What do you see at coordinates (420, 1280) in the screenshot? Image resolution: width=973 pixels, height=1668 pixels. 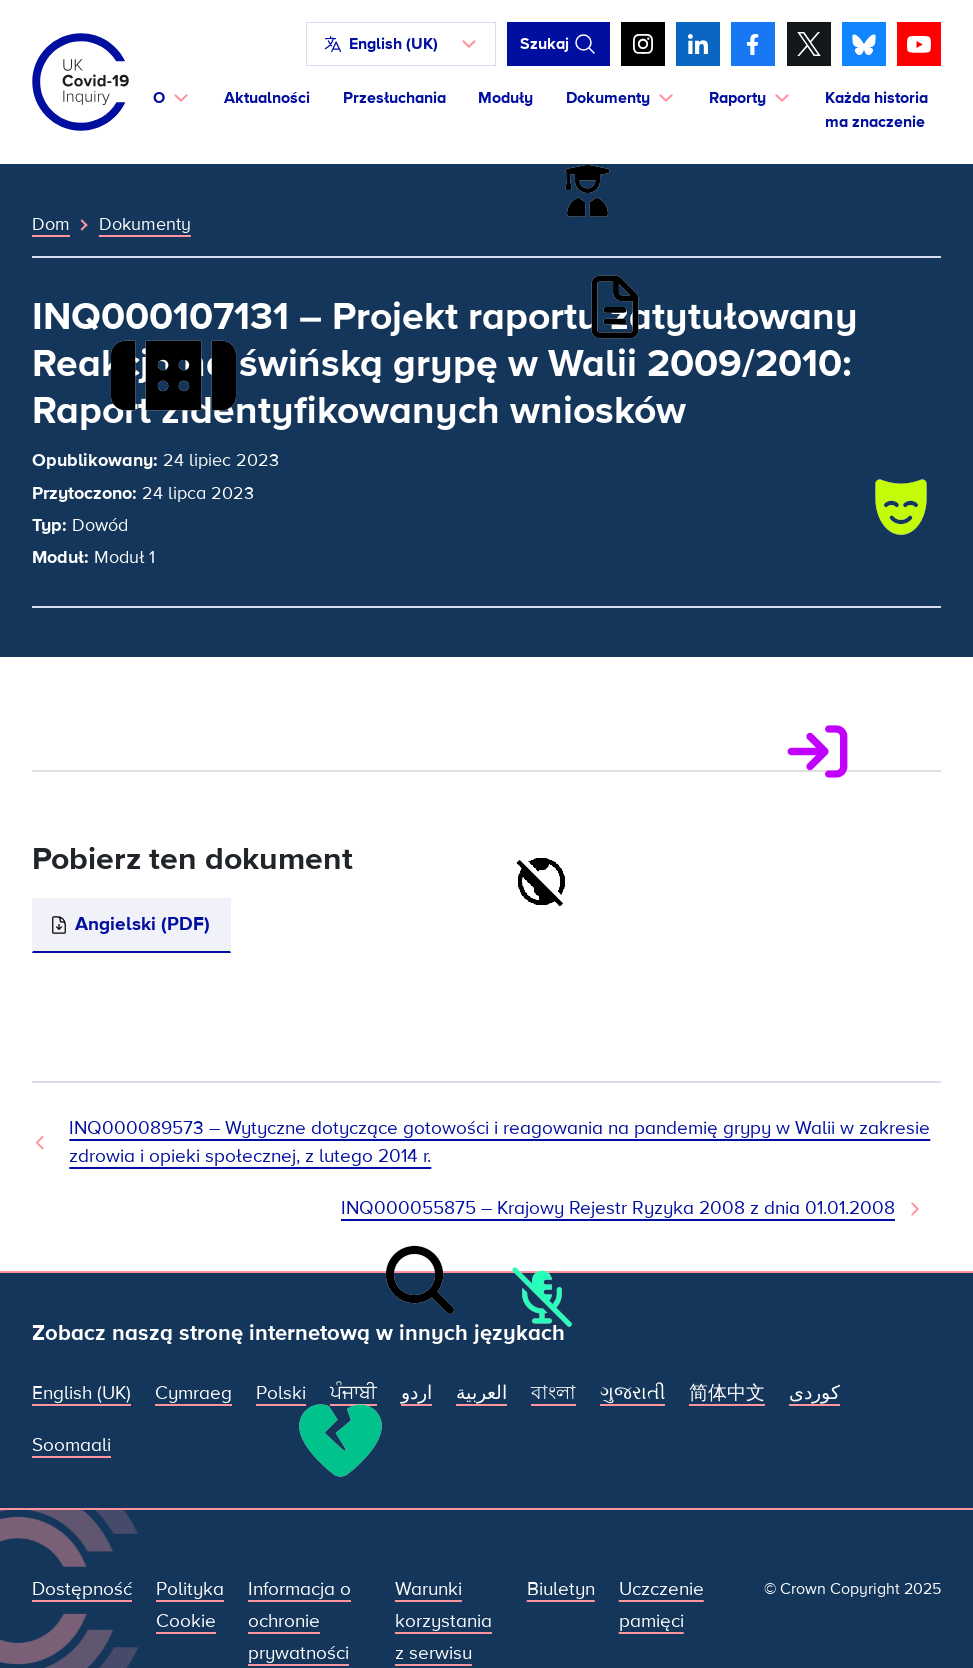 I see `search for content or items` at bounding box center [420, 1280].